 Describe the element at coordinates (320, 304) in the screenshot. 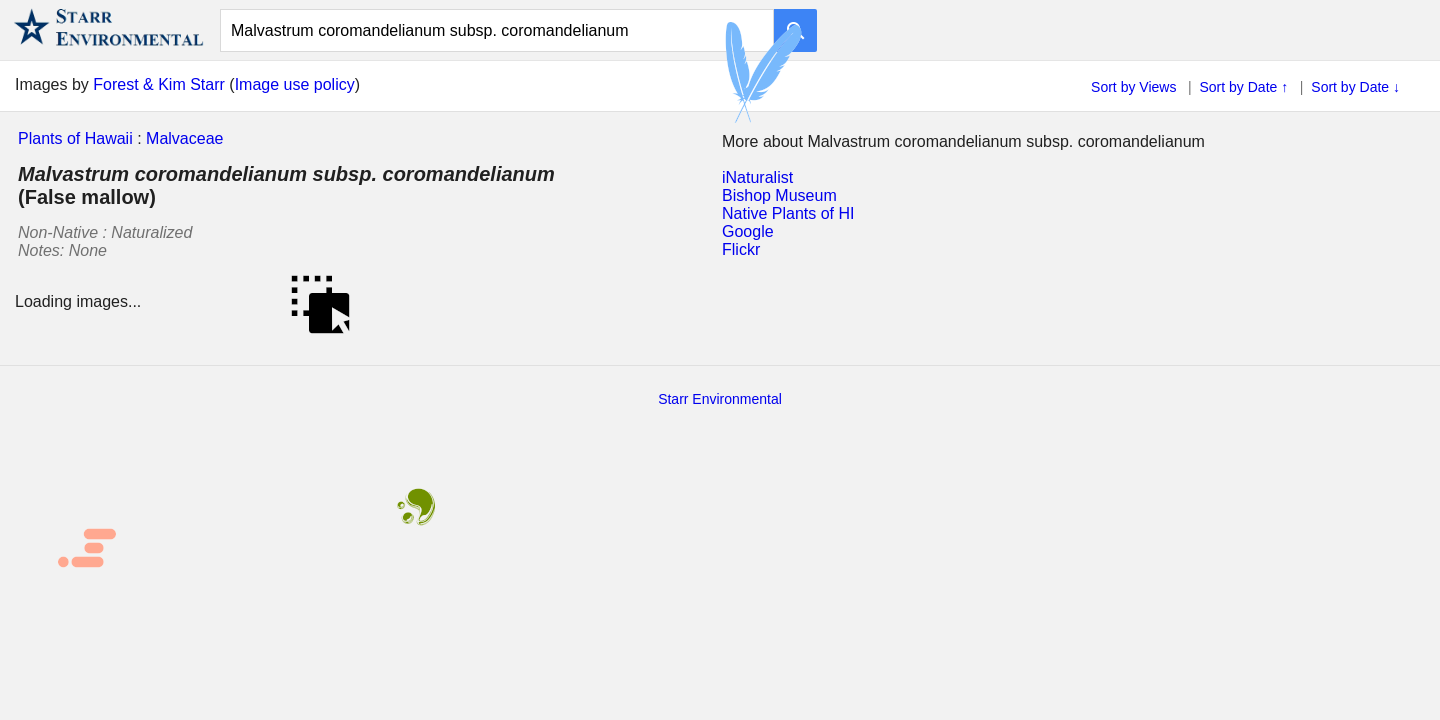

I see `drag and drop to reposition element` at that location.